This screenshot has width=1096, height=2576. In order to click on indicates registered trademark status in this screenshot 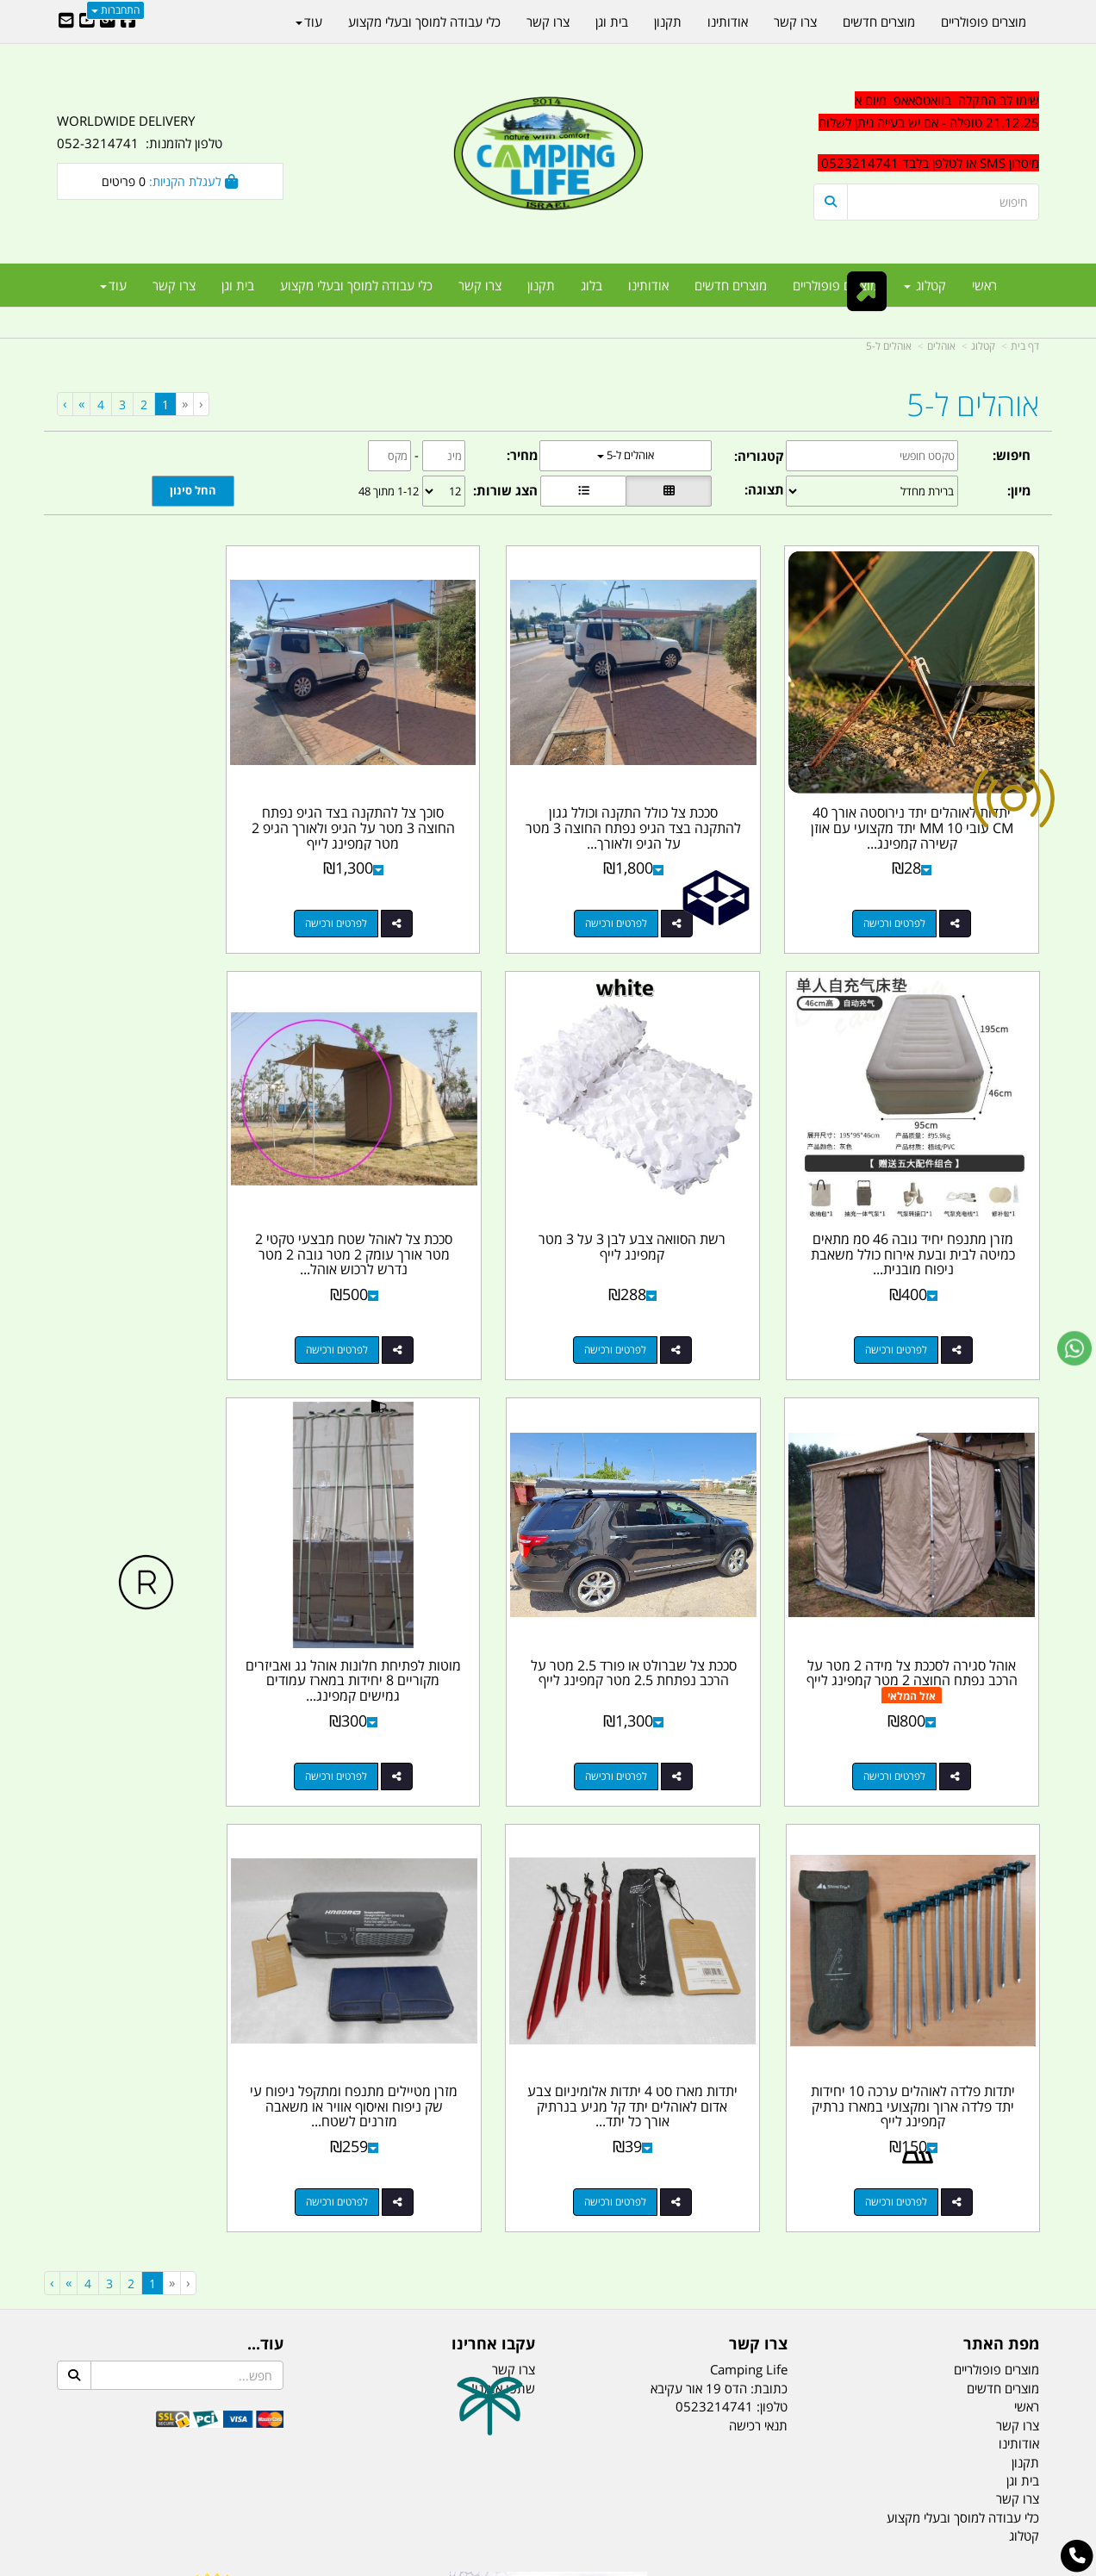, I will do `click(146, 1582)`.